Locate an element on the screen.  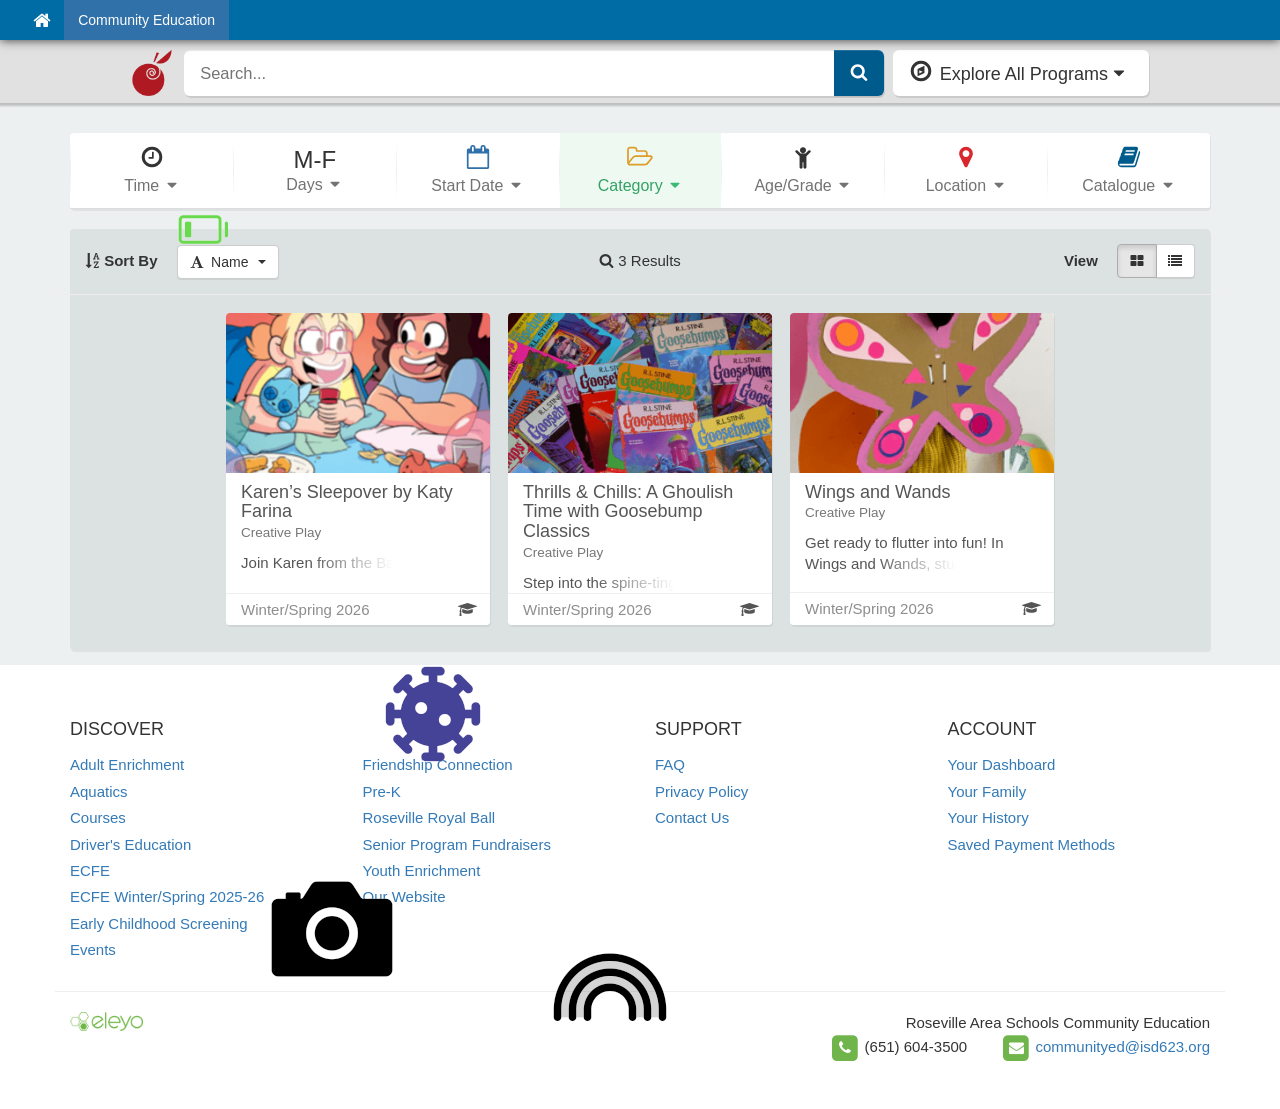
take a photo is located at coordinates (332, 929).